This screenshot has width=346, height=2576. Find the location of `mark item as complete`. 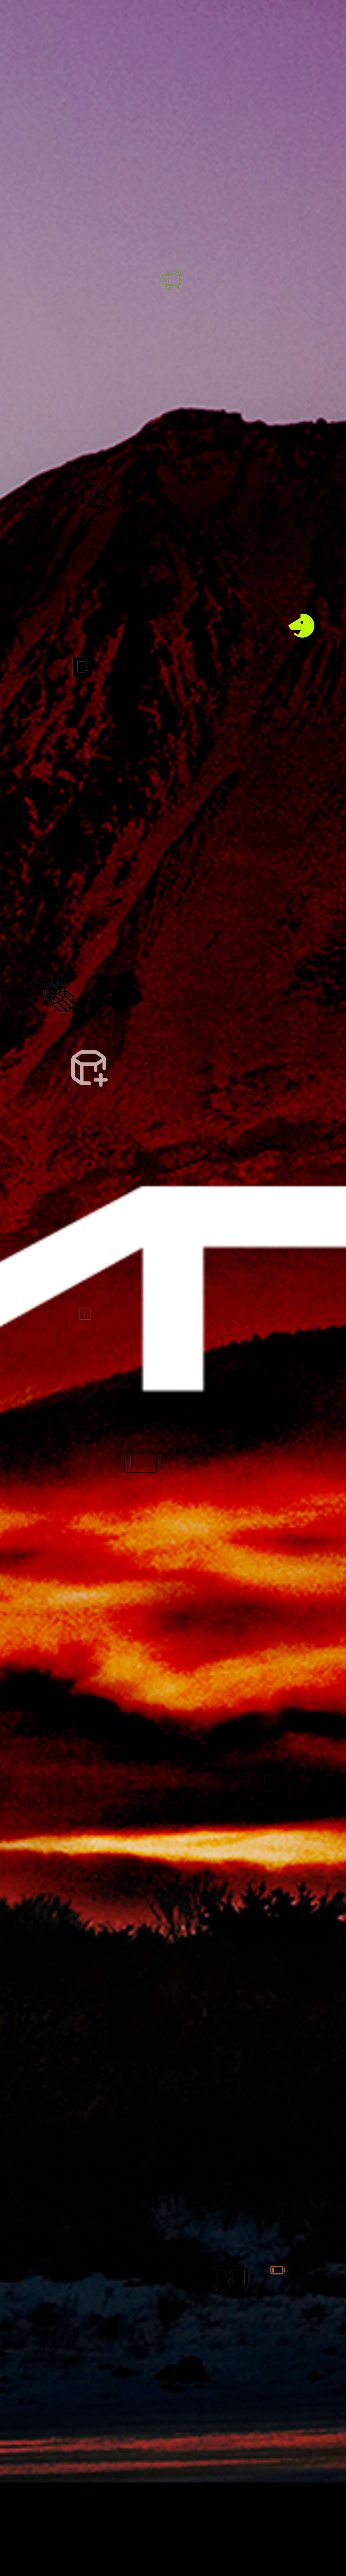

mark item as complete is located at coordinates (93, 496).